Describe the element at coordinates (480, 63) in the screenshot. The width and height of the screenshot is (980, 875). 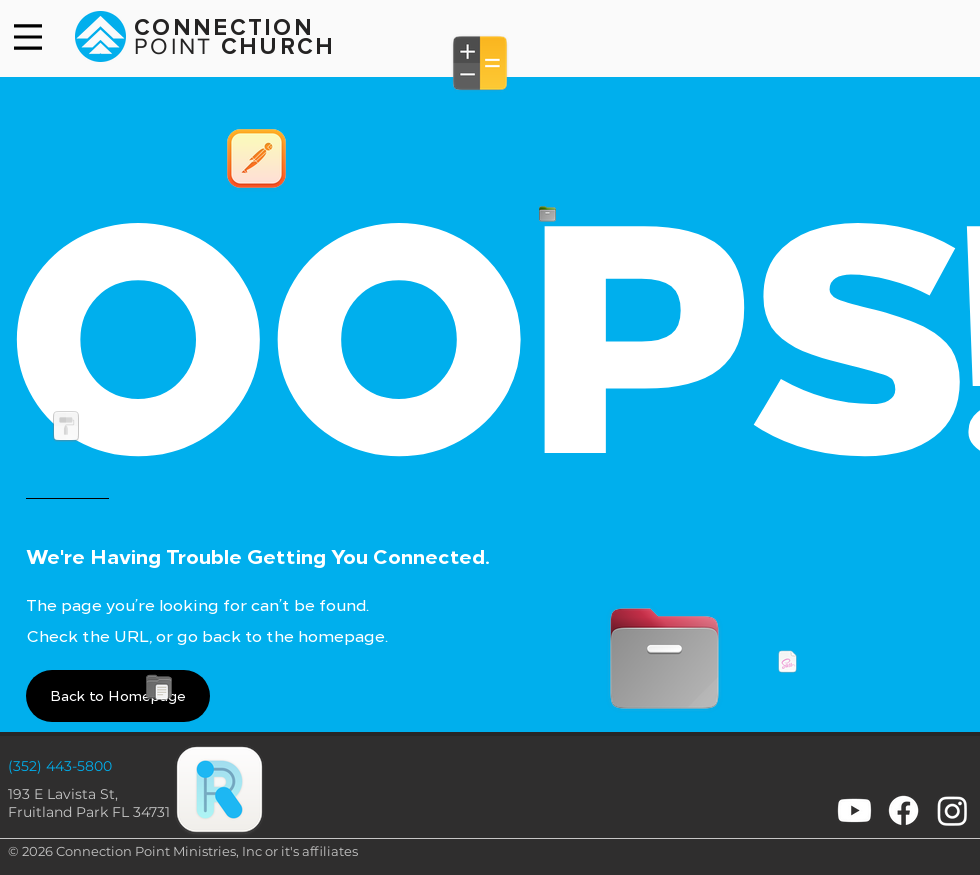
I see `open the calculator app` at that location.